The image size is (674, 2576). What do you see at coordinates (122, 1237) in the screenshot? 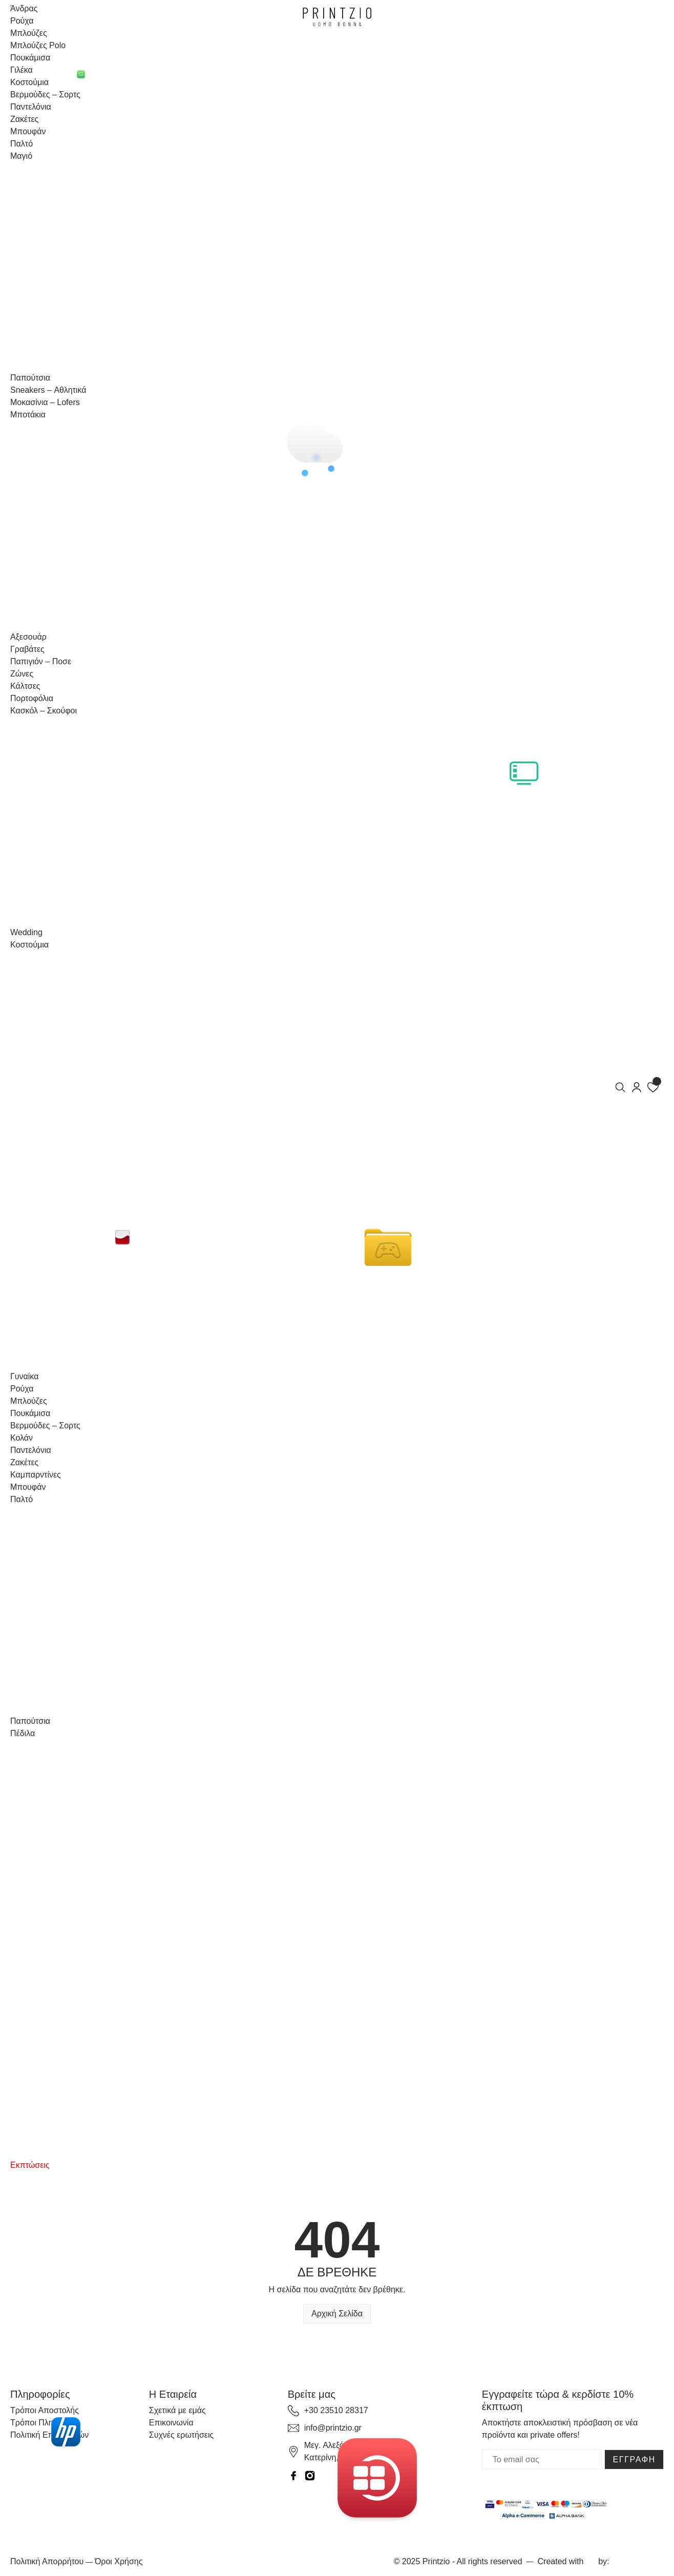
I see `open wine compatibility layer application` at bounding box center [122, 1237].